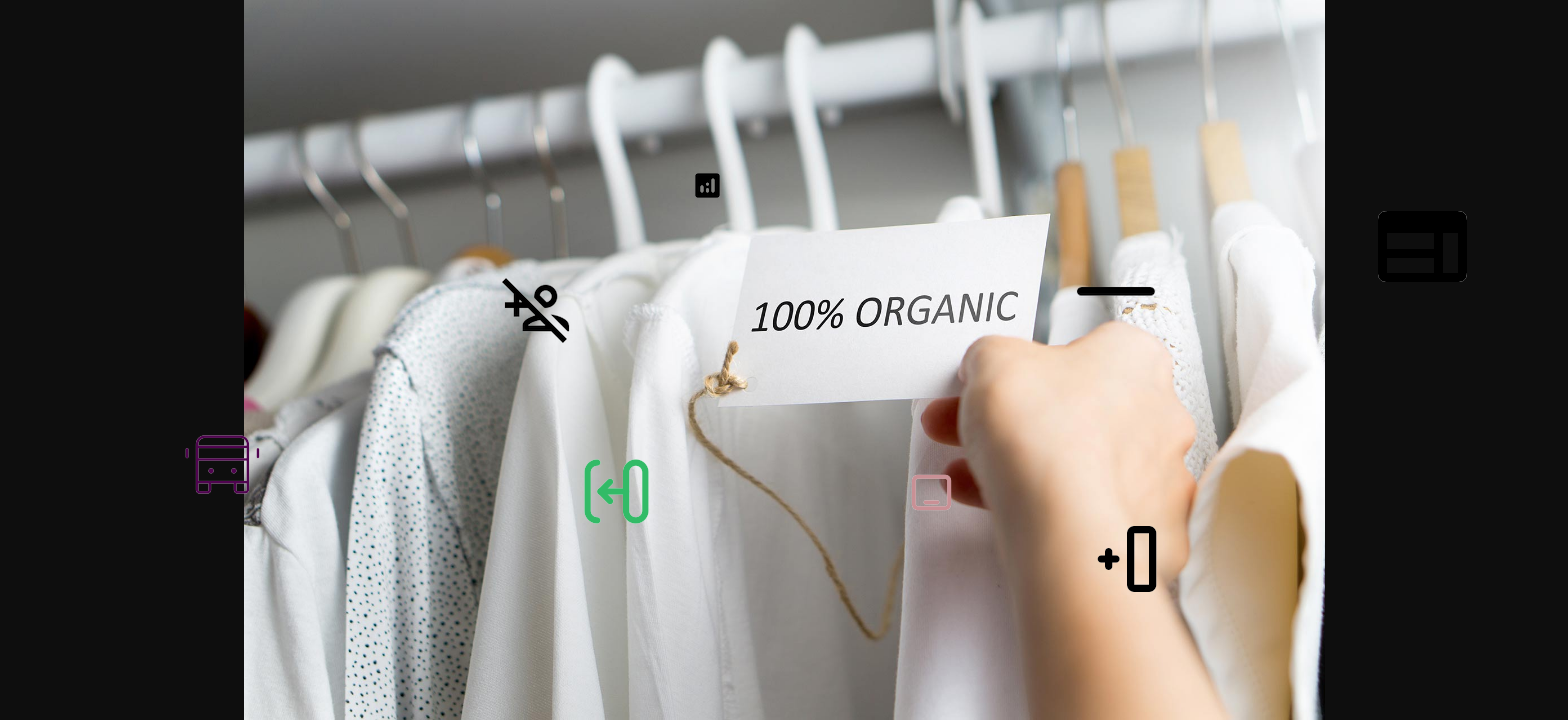 This screenshot has width=1568, height=720. What do you see at coordinates (931, 492) in the screenshot?
I see `switch to landscape mode` at bounding box center [931, 492].